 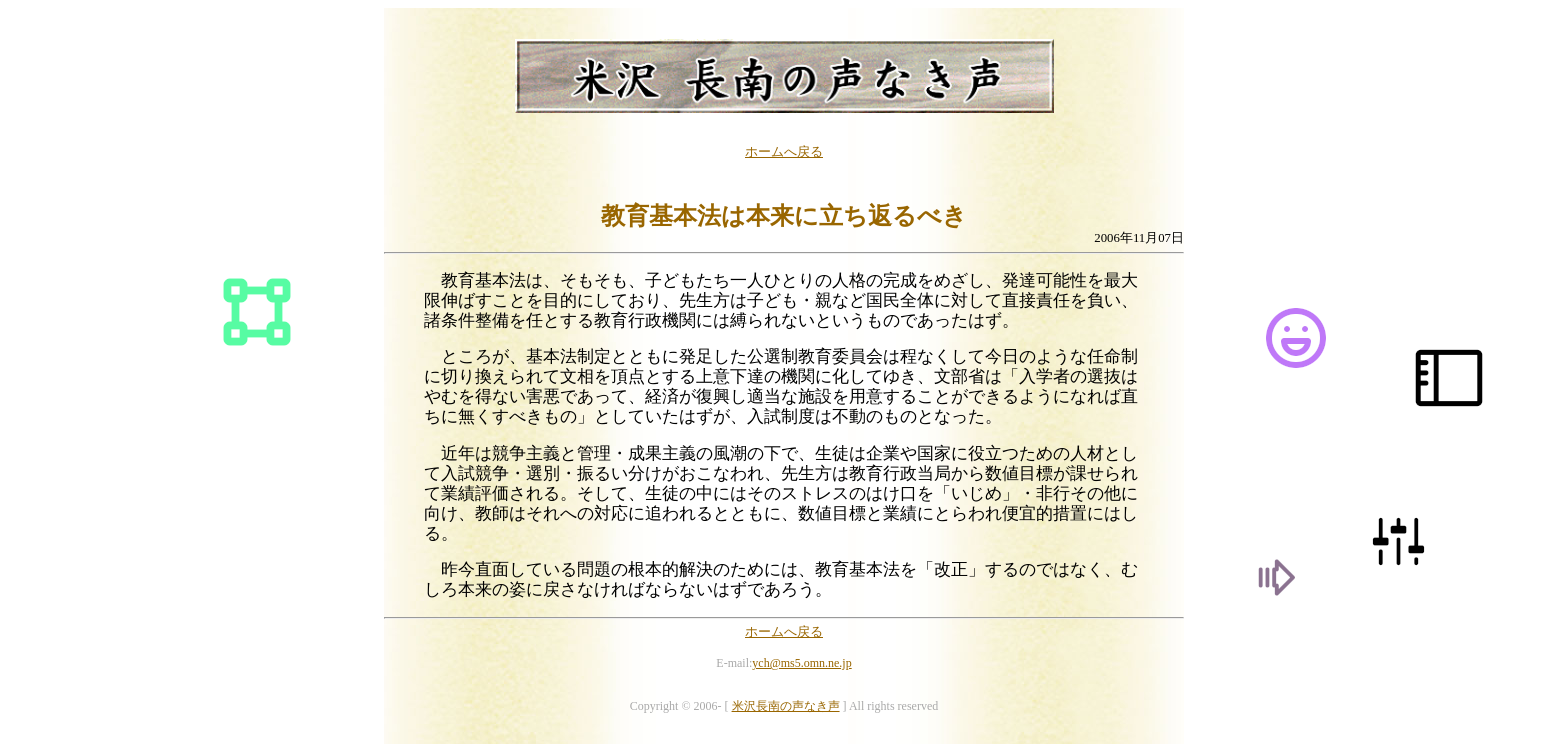 What do you see at coordinates (257, 312) in the screenshot?
I see `adjust selection or crop boundaries` at bounding box center [257, 312].